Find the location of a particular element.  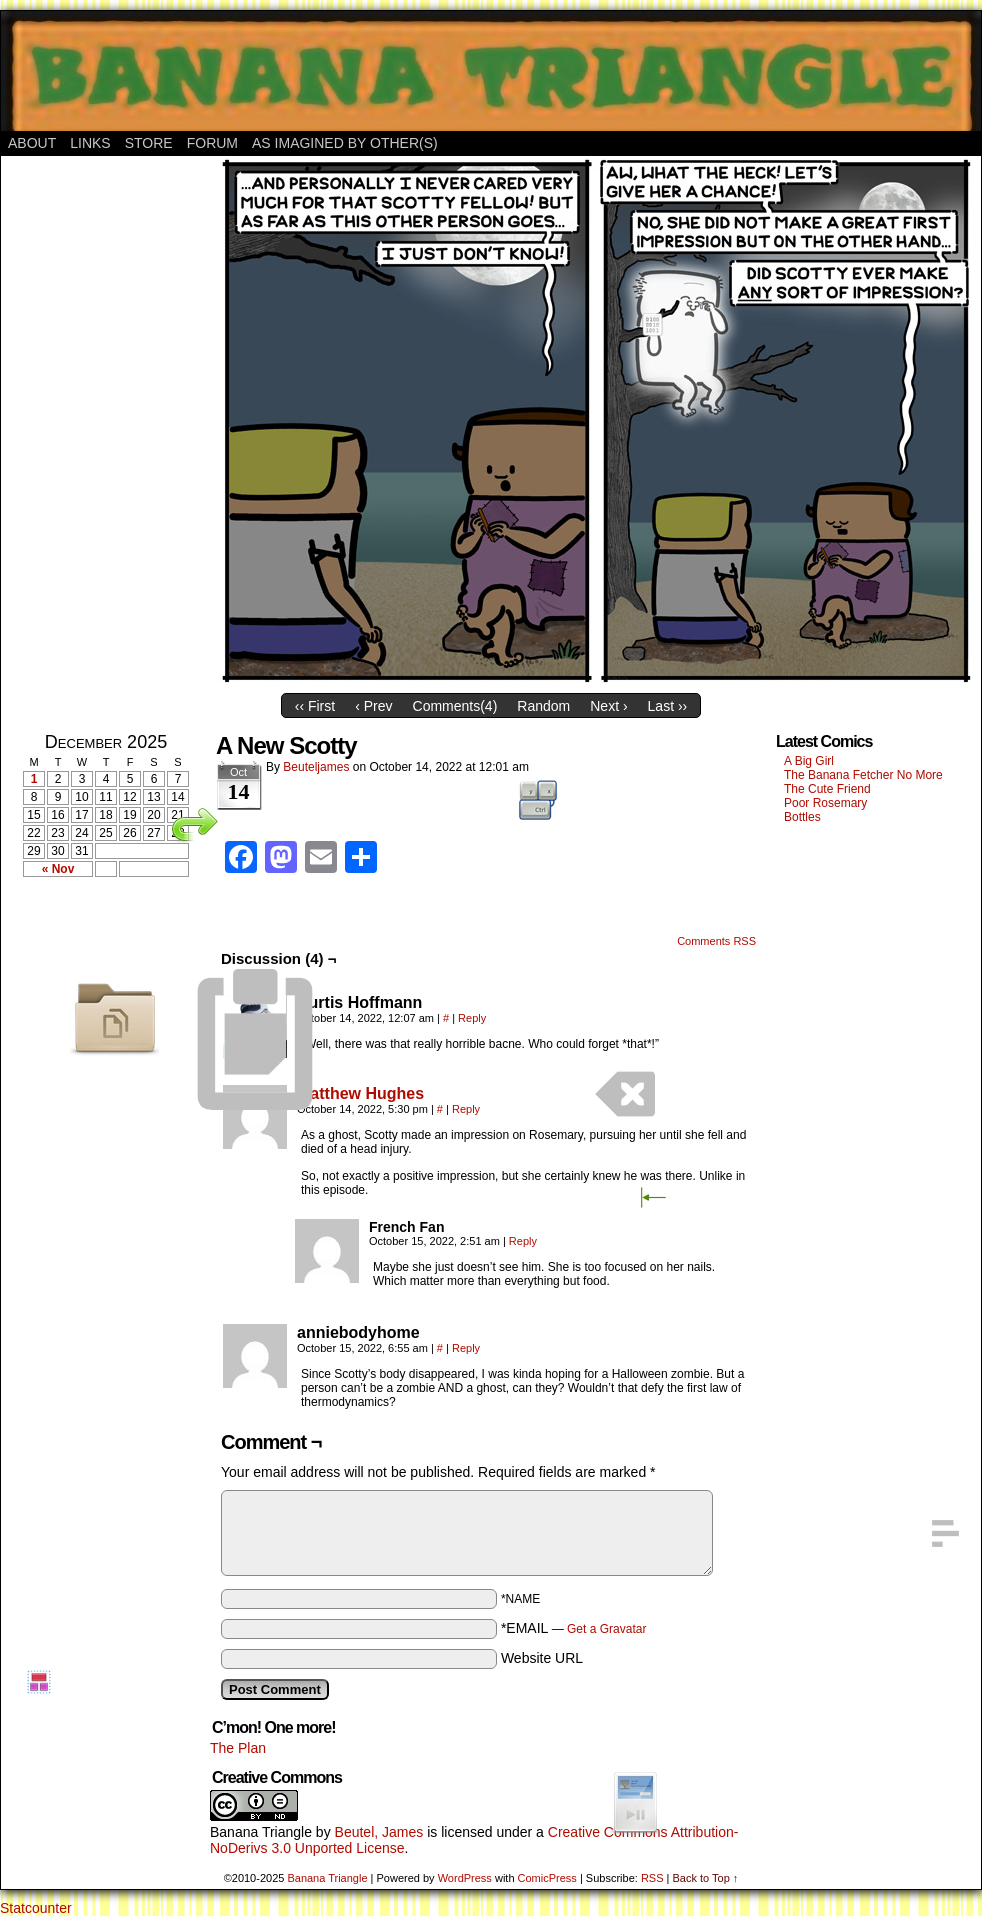

redo the last undone action is located at coordinates (195, 823).